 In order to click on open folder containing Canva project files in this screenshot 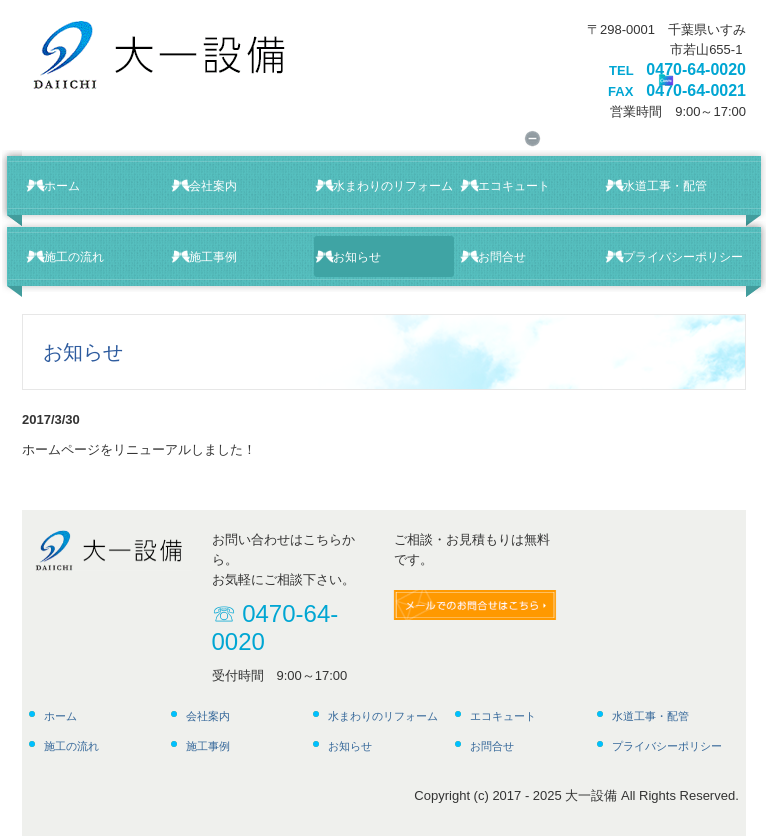, I will do `click(666, 80)`.